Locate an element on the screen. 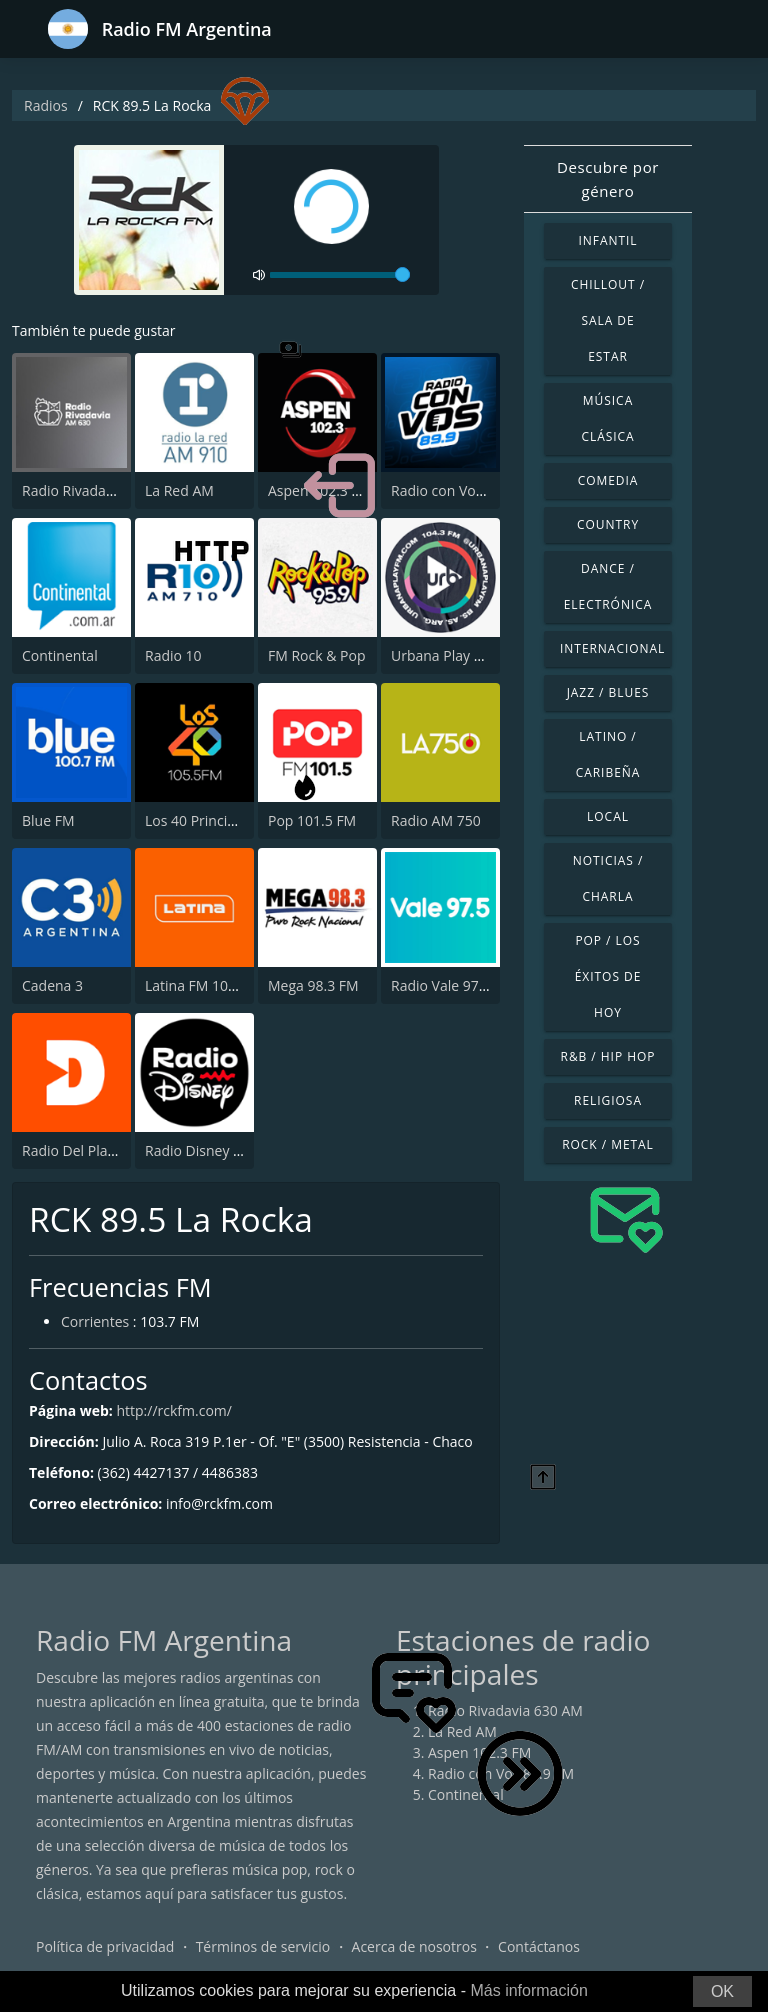 The width and height of the screenshot is (768, 2012). view liked or favorited messages is located at coordinates (412, 1689).